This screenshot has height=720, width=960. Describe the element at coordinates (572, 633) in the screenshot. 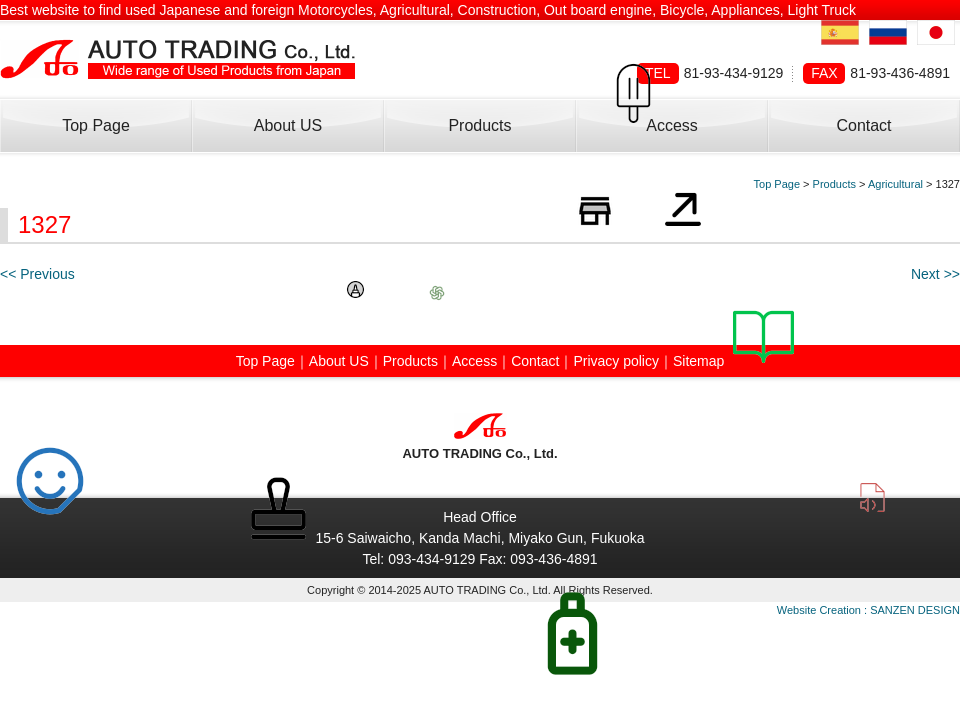

I see `access medication or health information` at that location.